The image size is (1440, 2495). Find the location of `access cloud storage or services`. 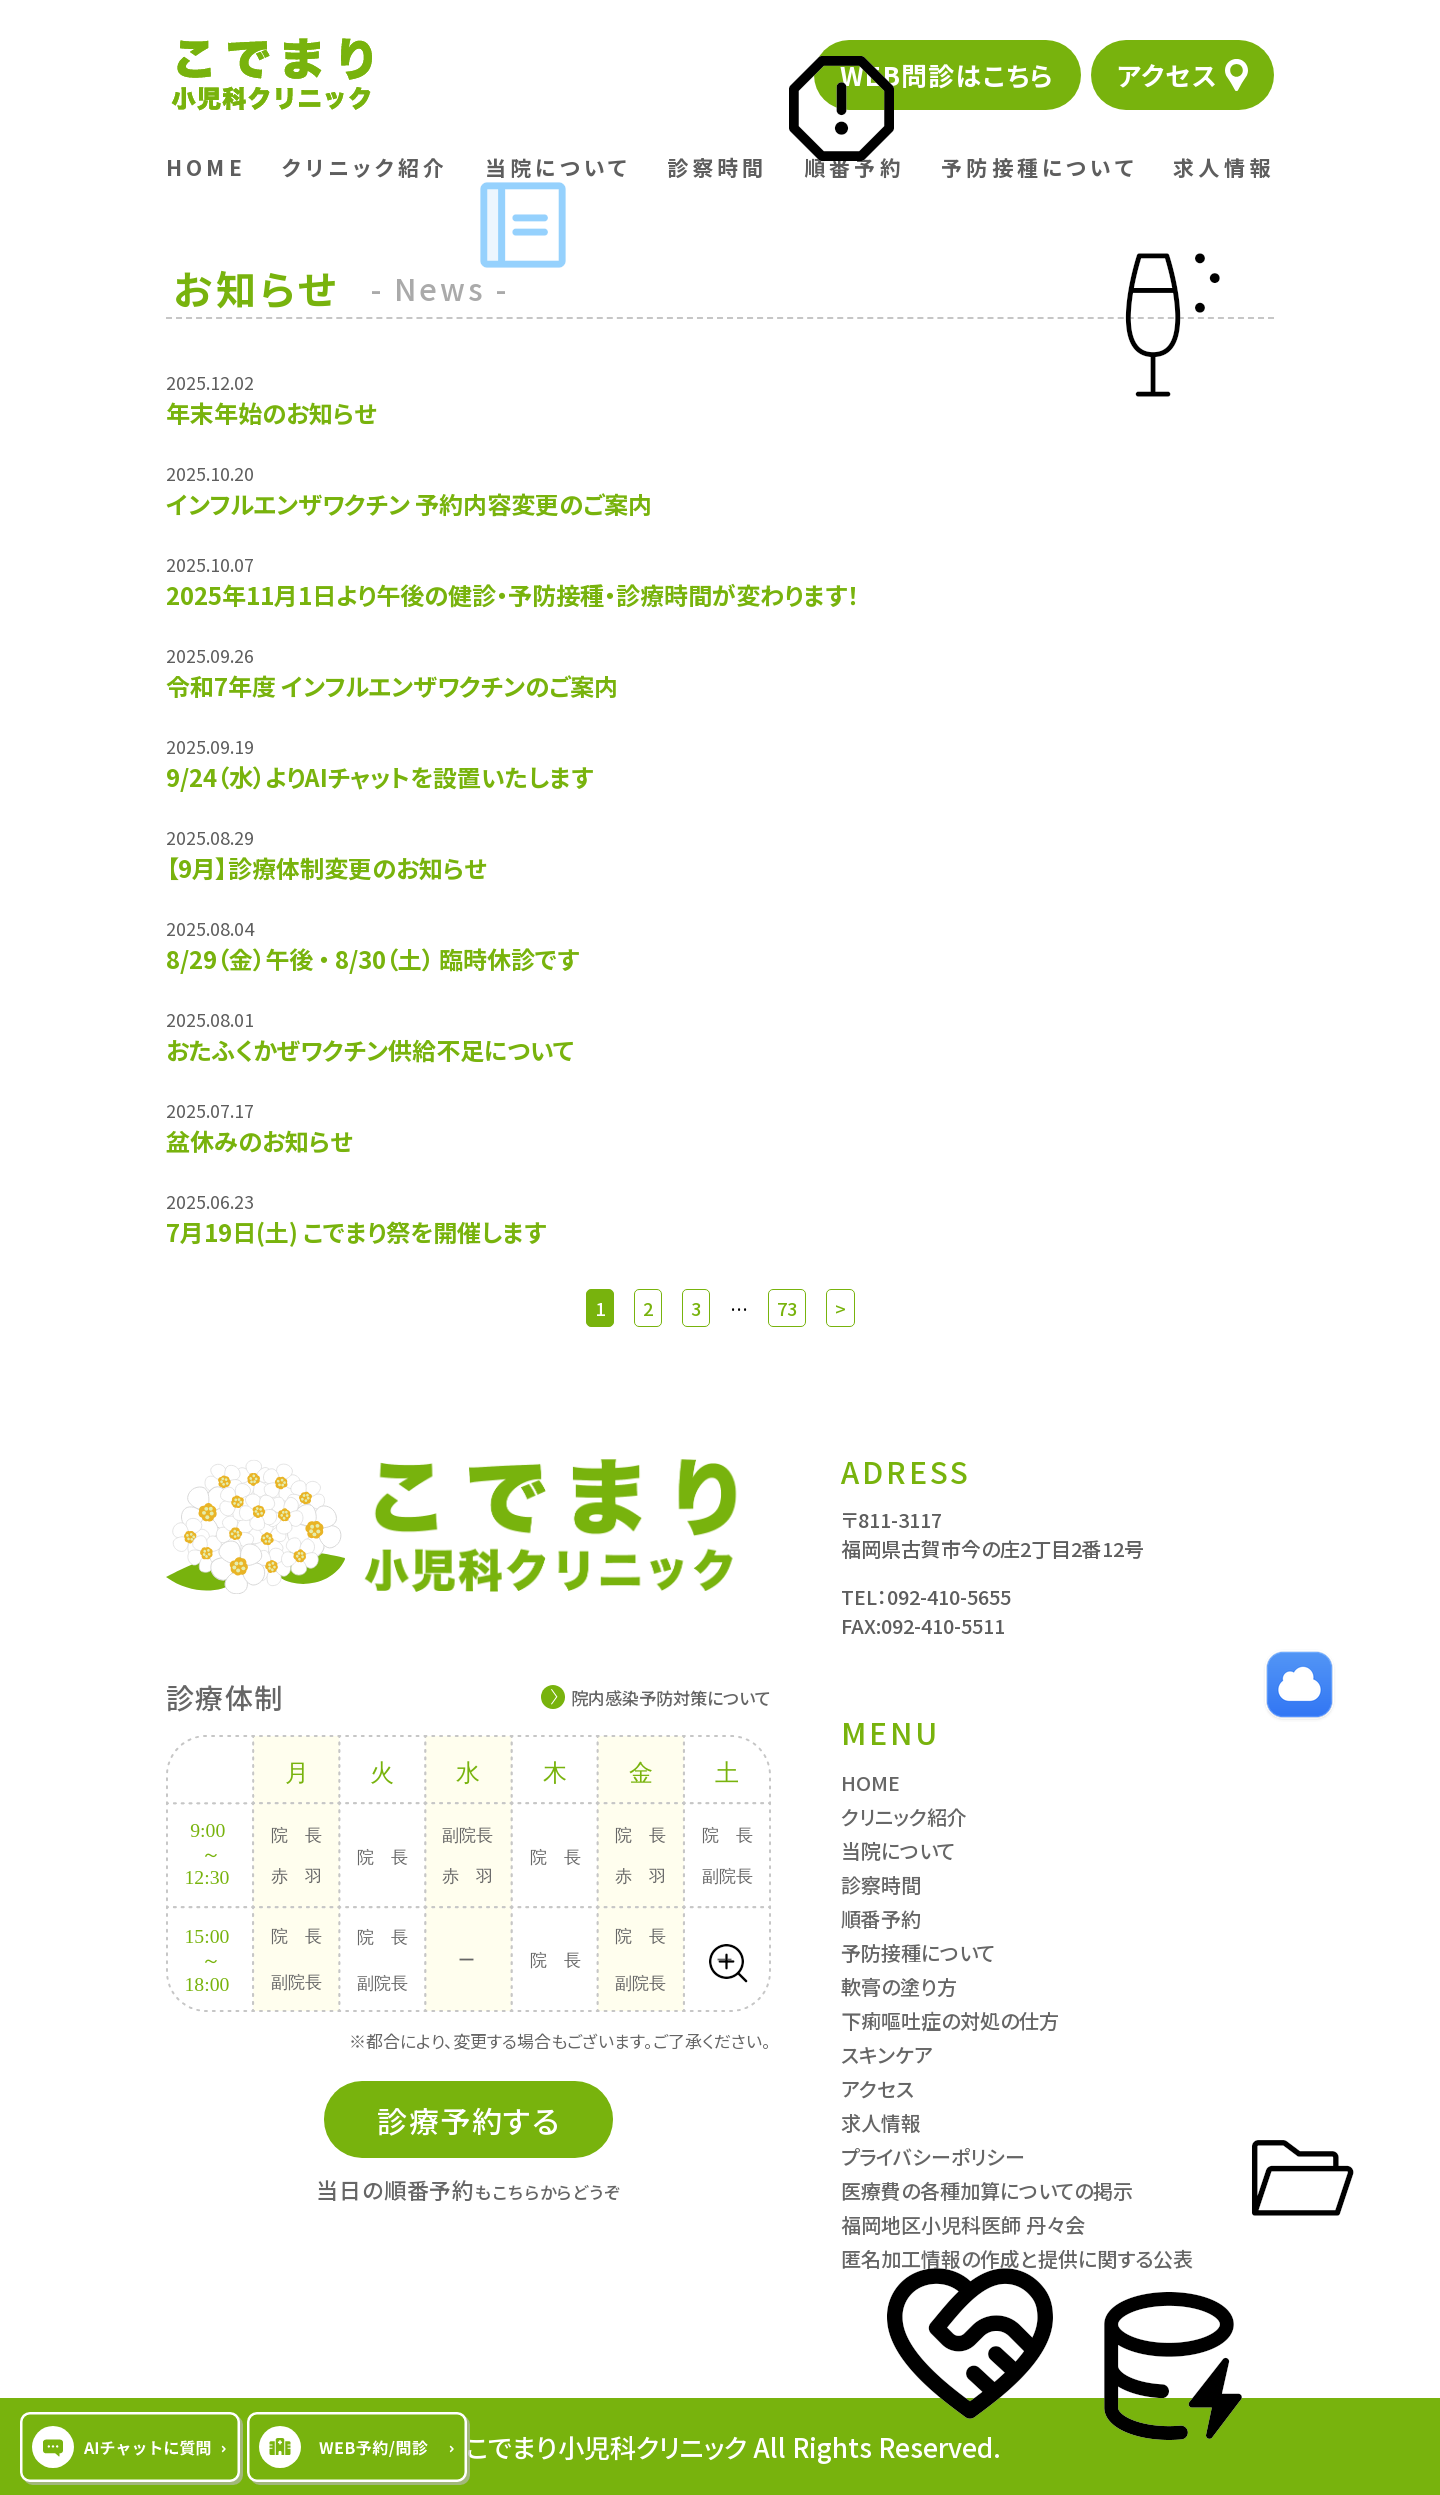

access cloud storage or services is located at coordinates (1299, 1684).